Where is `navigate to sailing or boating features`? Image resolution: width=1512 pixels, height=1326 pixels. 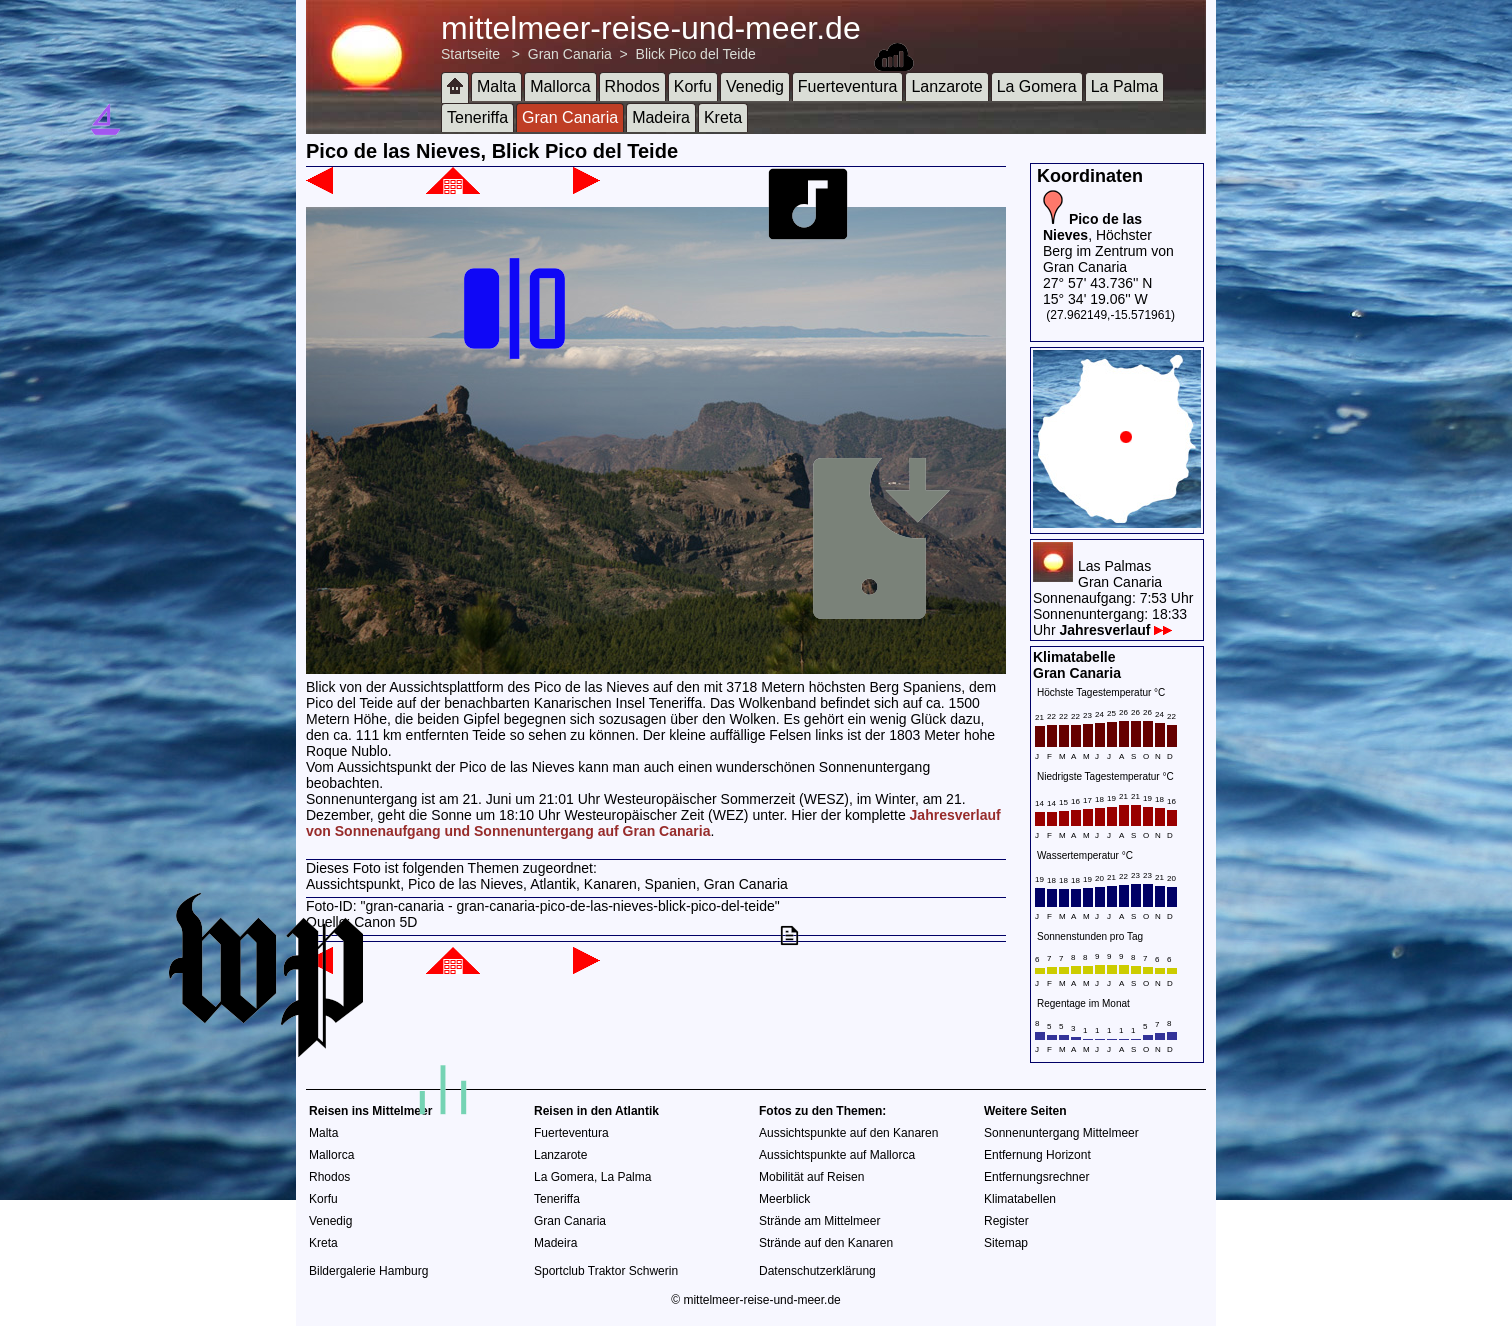 navigate to sailing or boating features is located at coordinates (105, 119).